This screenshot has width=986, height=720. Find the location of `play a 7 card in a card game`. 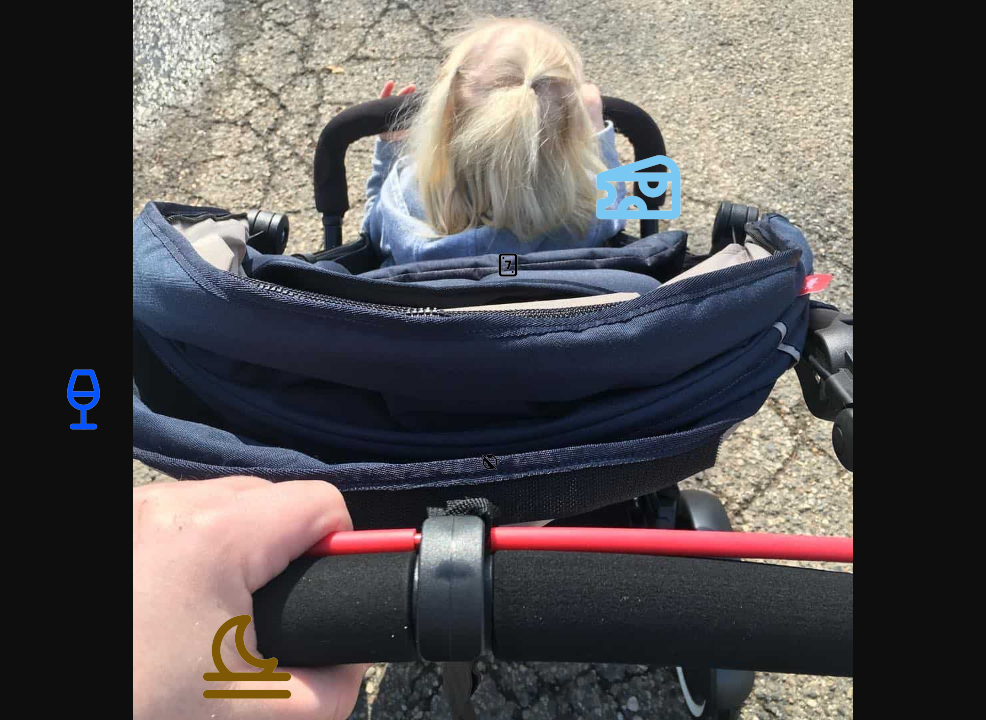

play a 7 card in a card game is located at coordinates (508, 265).